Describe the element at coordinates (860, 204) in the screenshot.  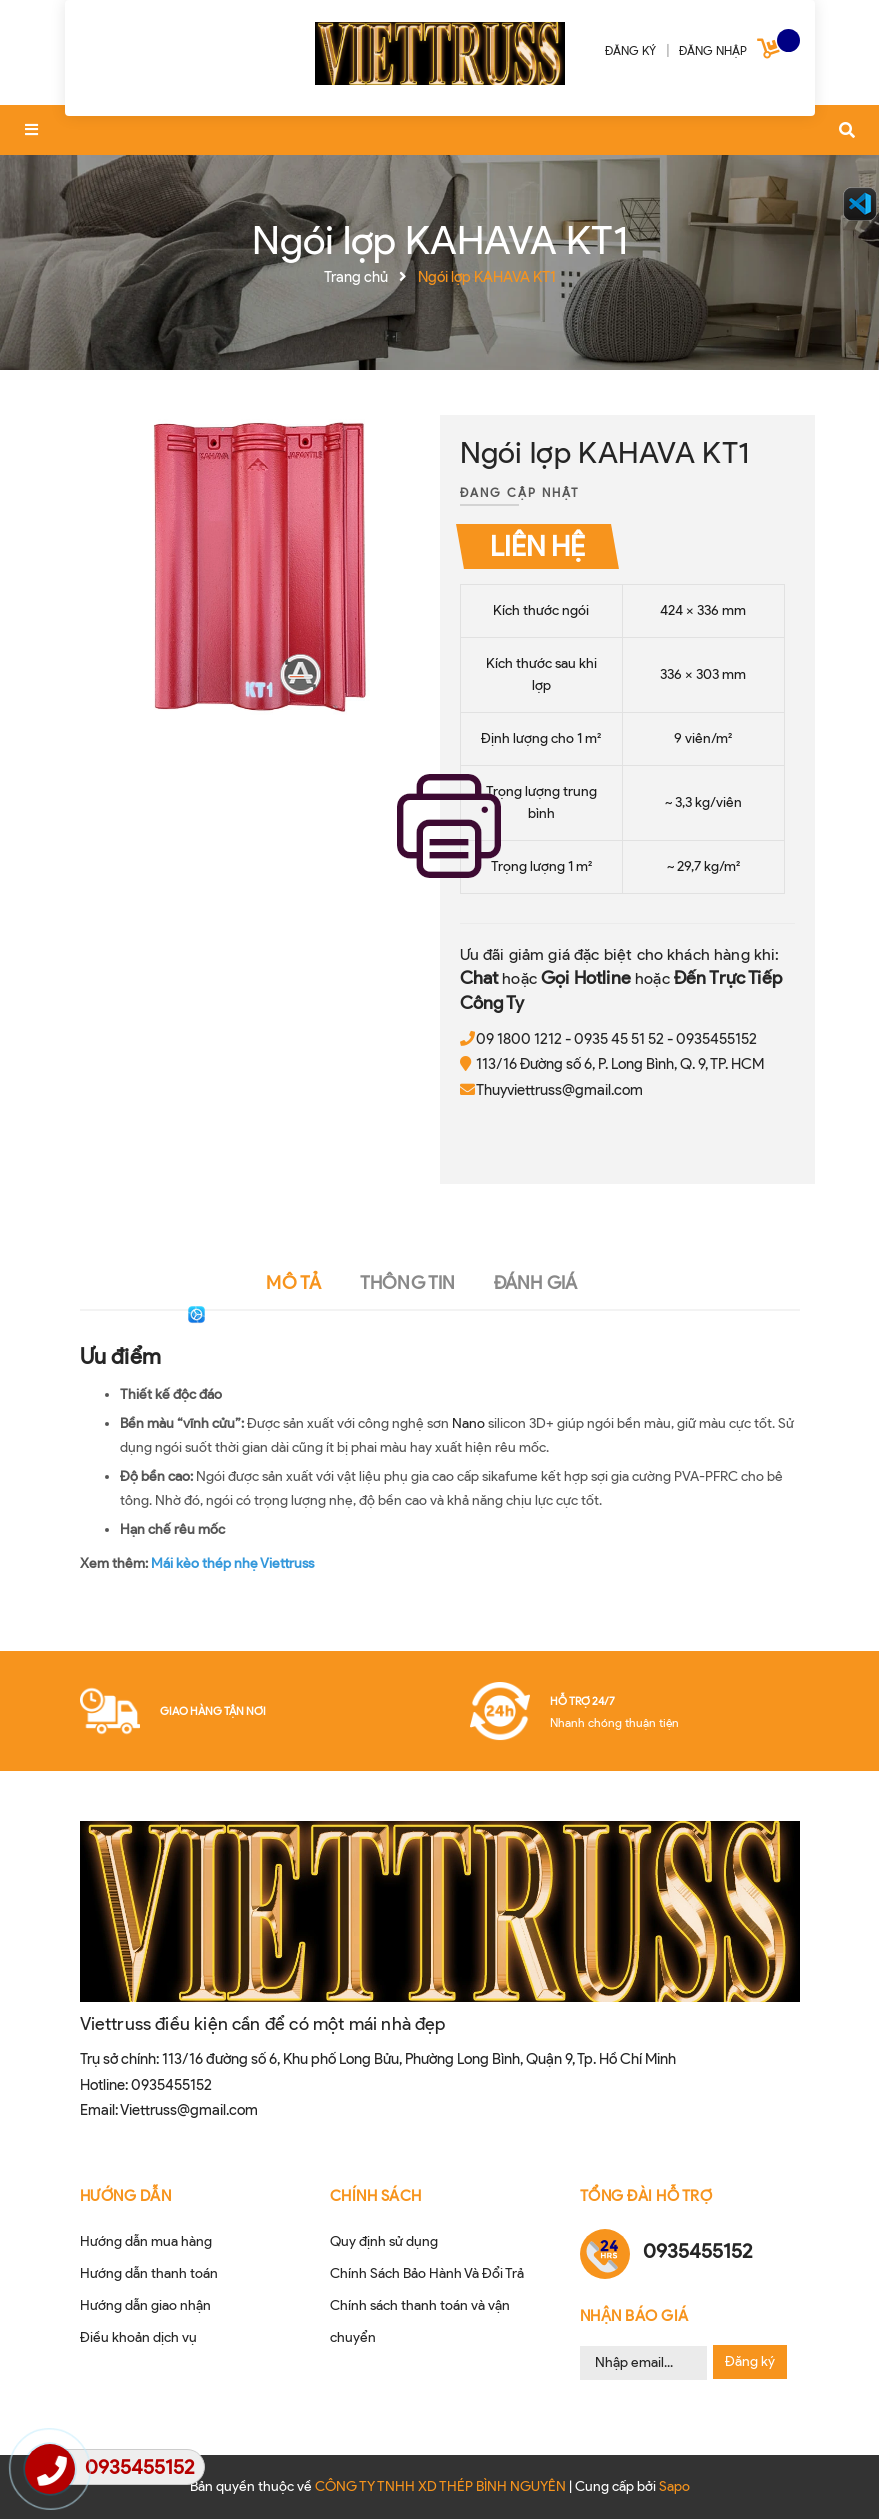
I see `open Visual Studio Code` at that location.